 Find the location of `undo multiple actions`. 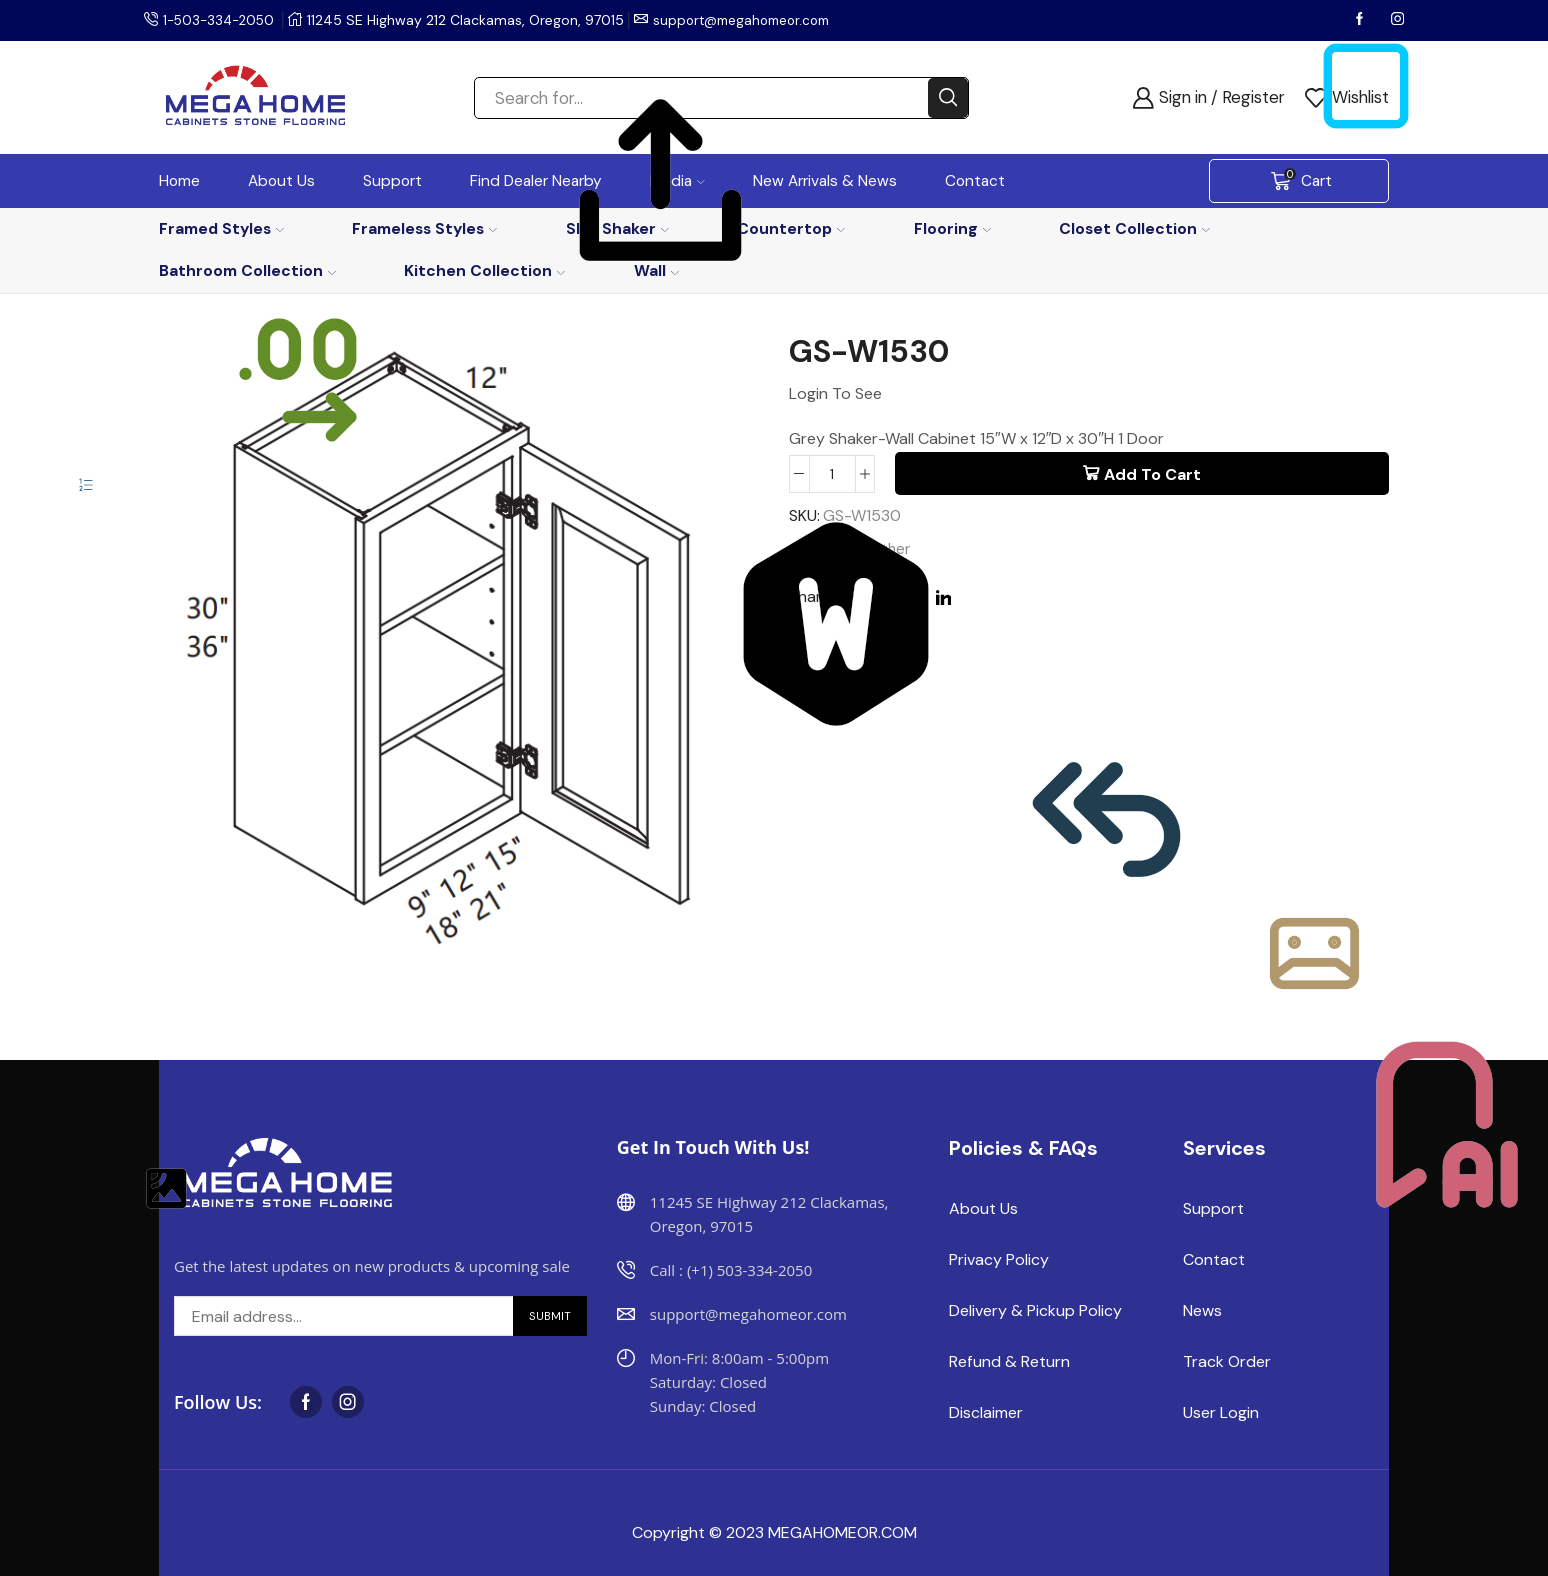

undo multiple actions is located at coordinates (1106, 819).